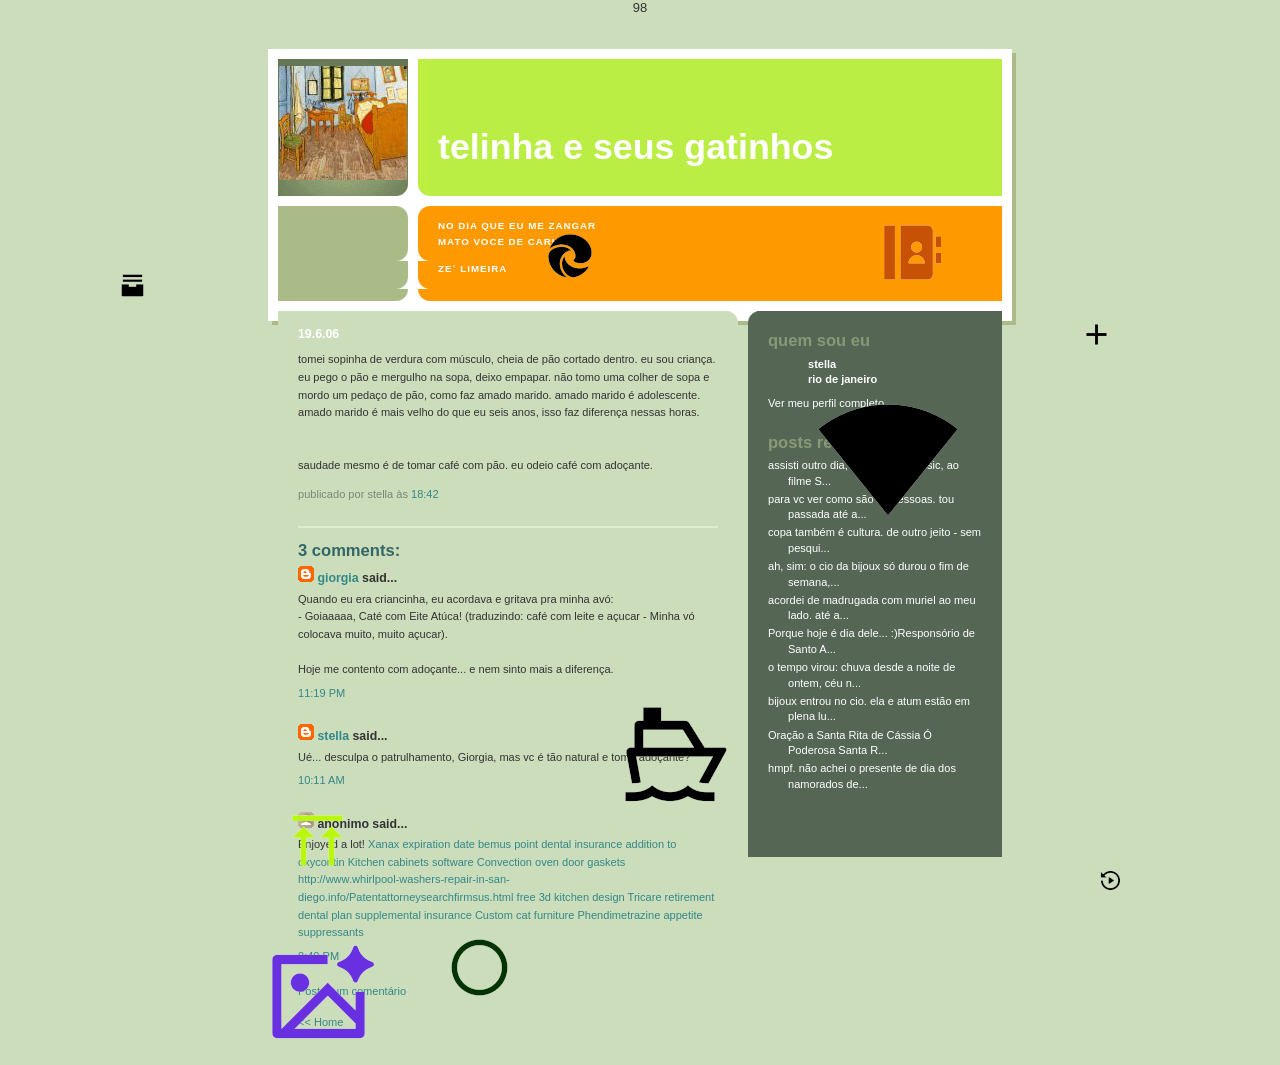 Image resolution: width=1280 pixels, height=1065 pixels. What do you see at coordinates (674, 756) in the screenshot?
I see `view nearby ports or maritime locations` at bounding box center [674, 756].